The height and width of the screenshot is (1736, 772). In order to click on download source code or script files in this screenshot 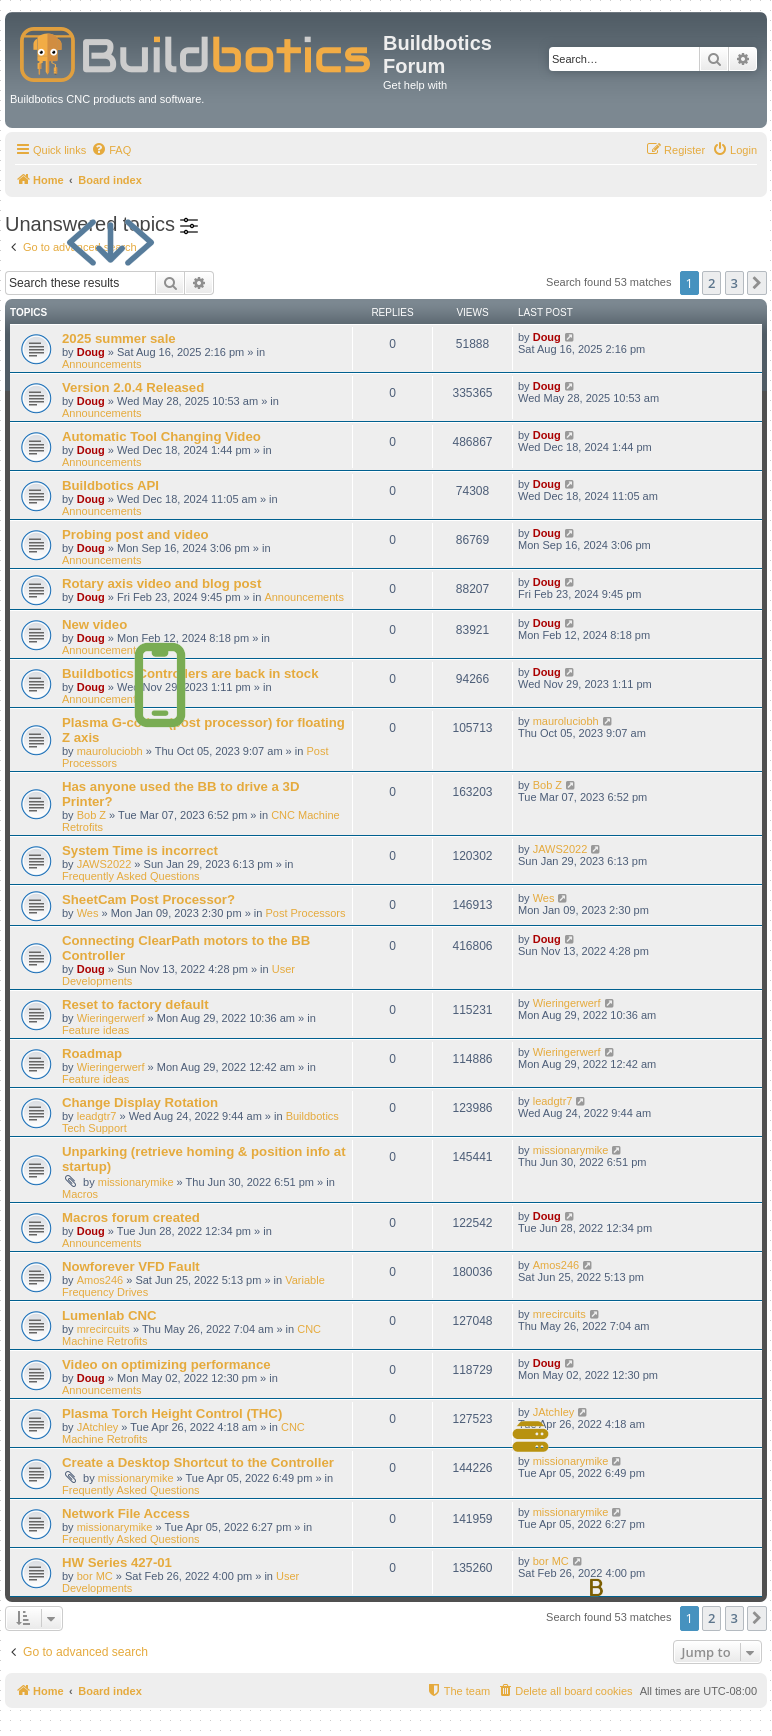, I will do `click(110, 242)`.